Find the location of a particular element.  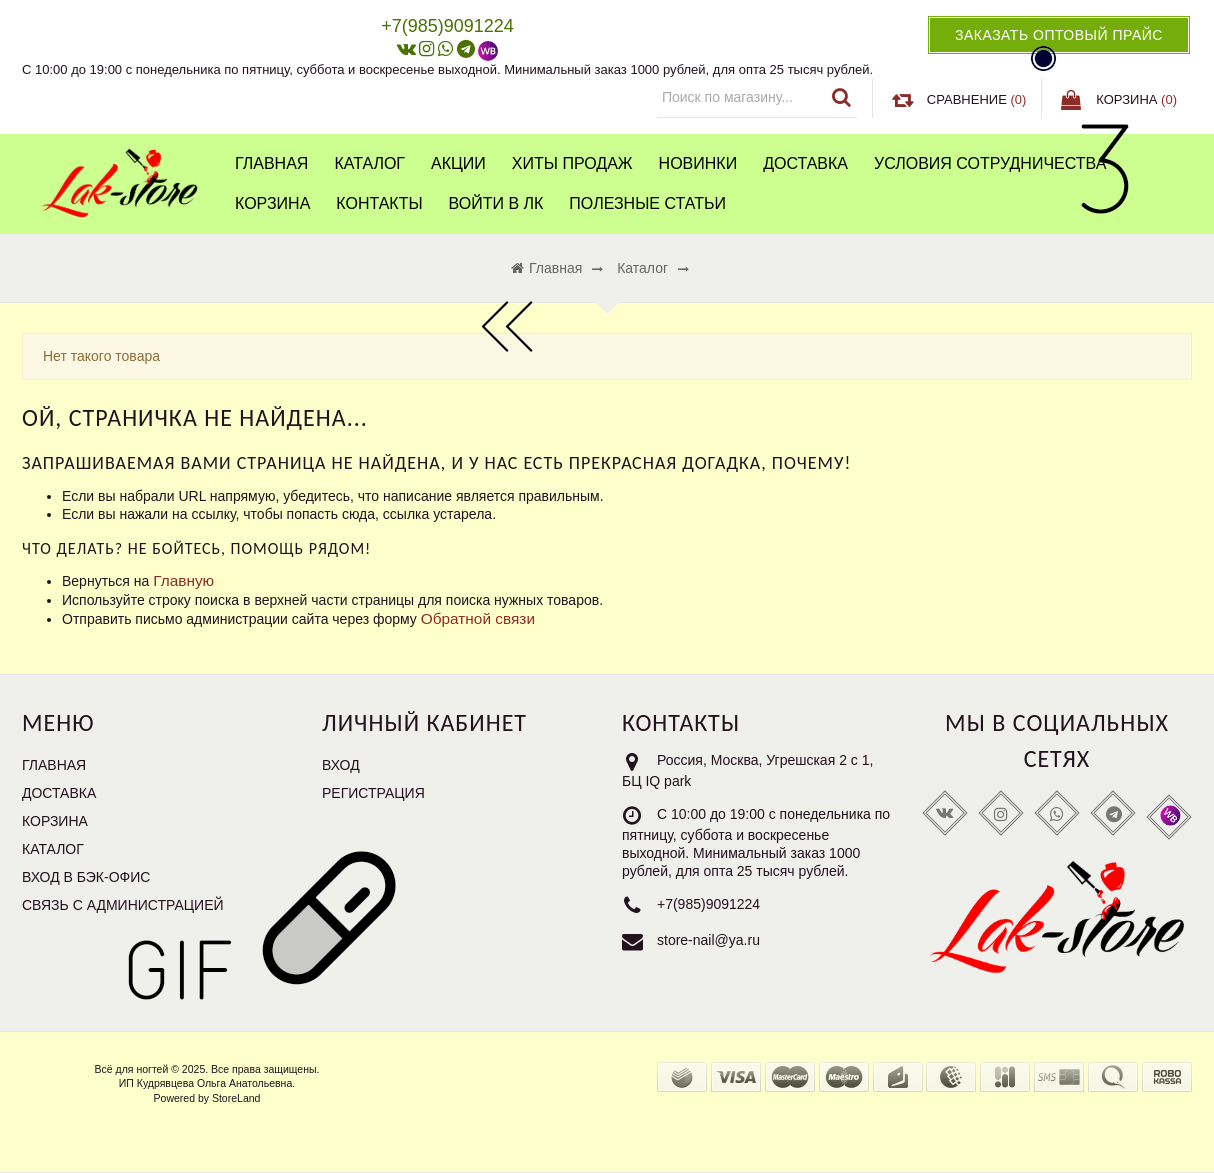

view medication information is located at coordinates (329, 918).